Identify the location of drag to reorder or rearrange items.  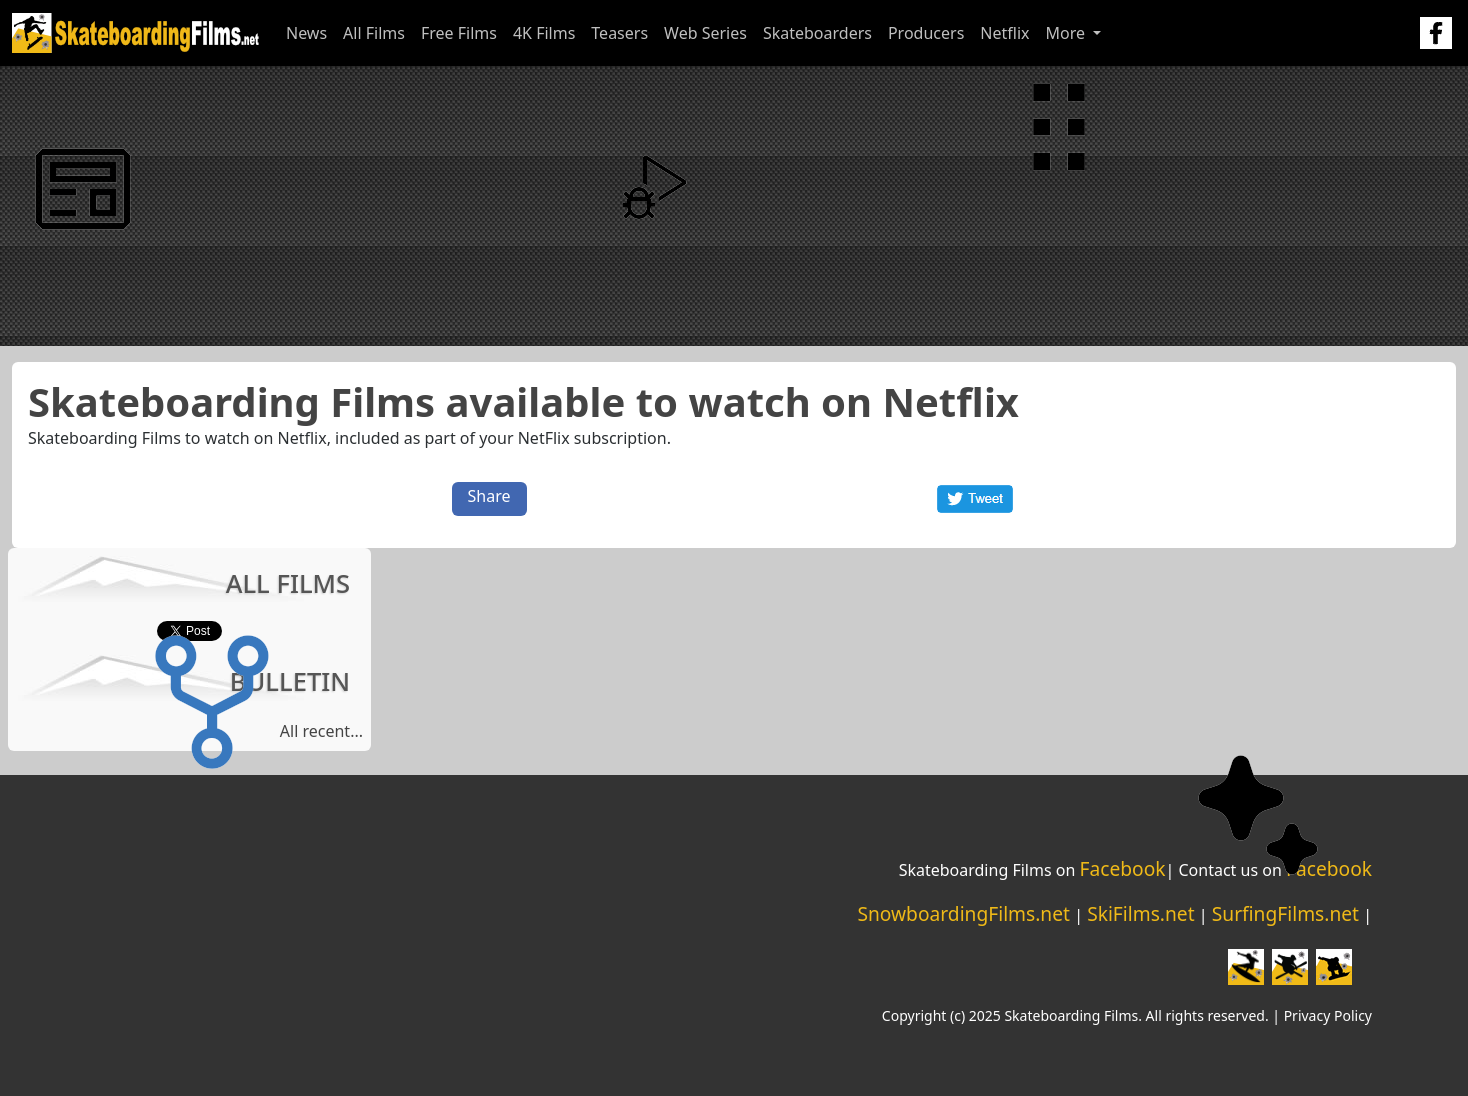
(1059, 127).